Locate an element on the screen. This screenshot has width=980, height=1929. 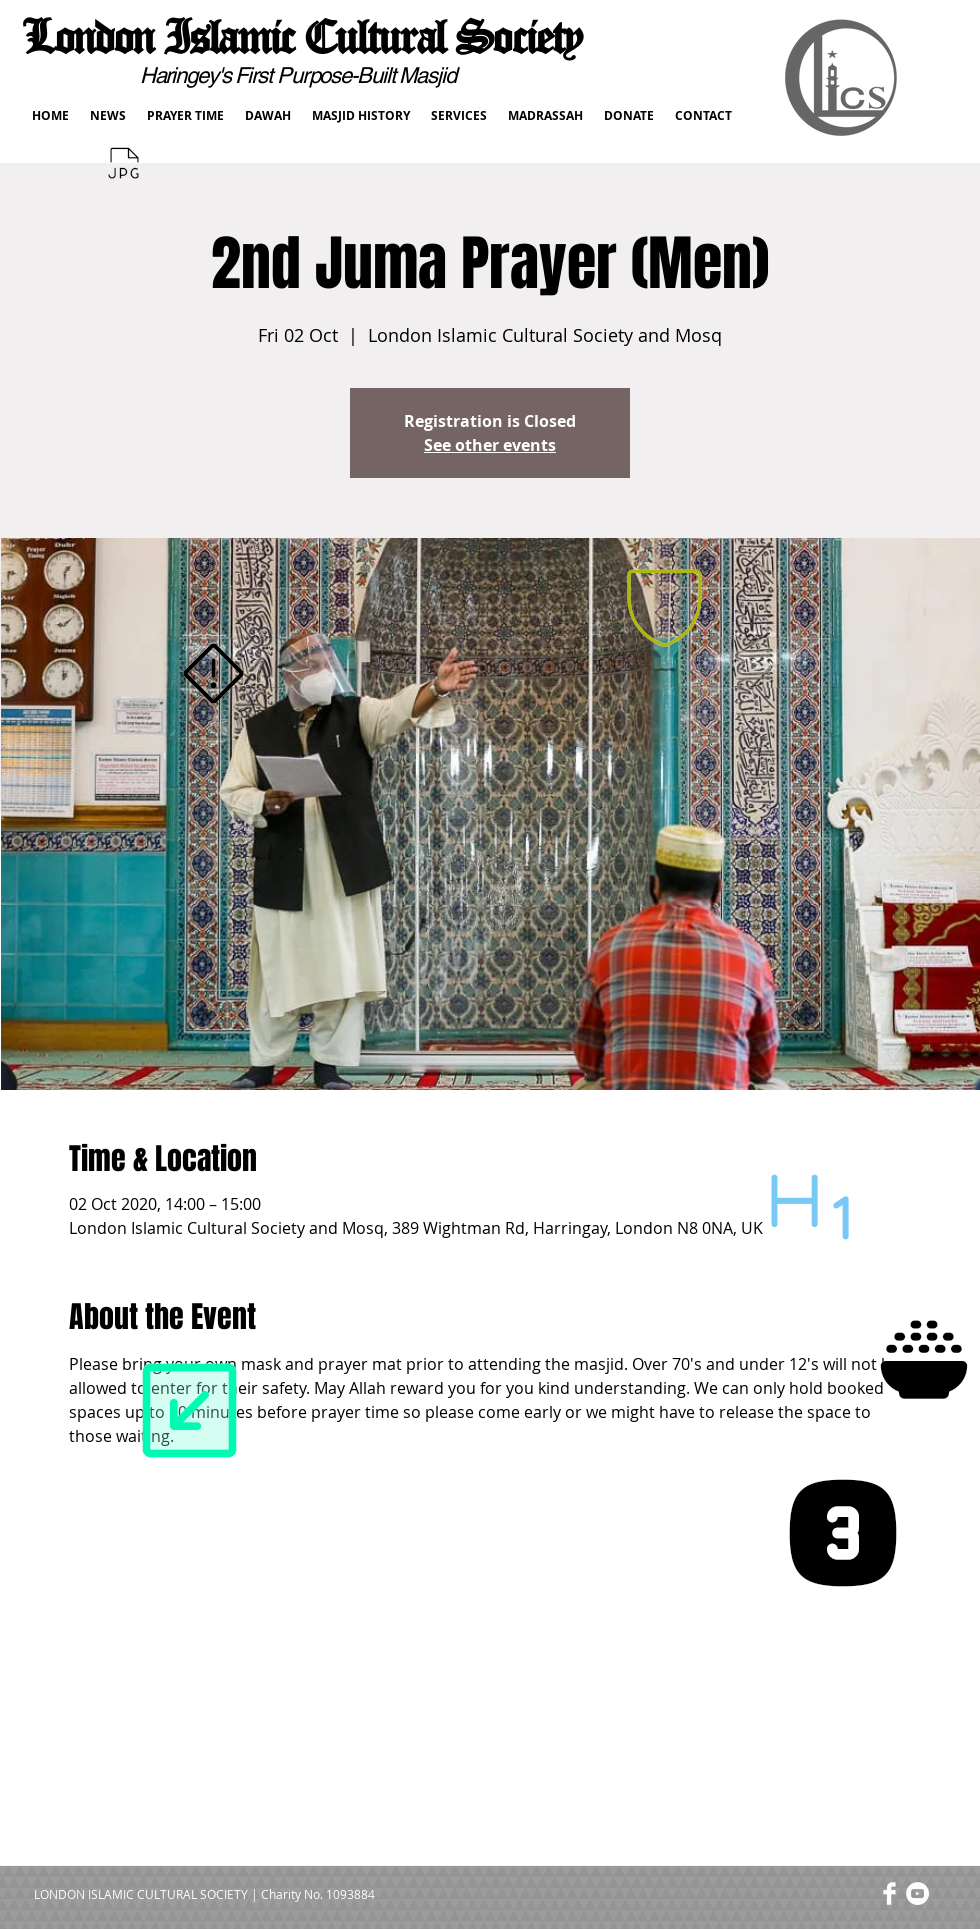
indicates a warning or caution state is located at coordinates (213, 673).